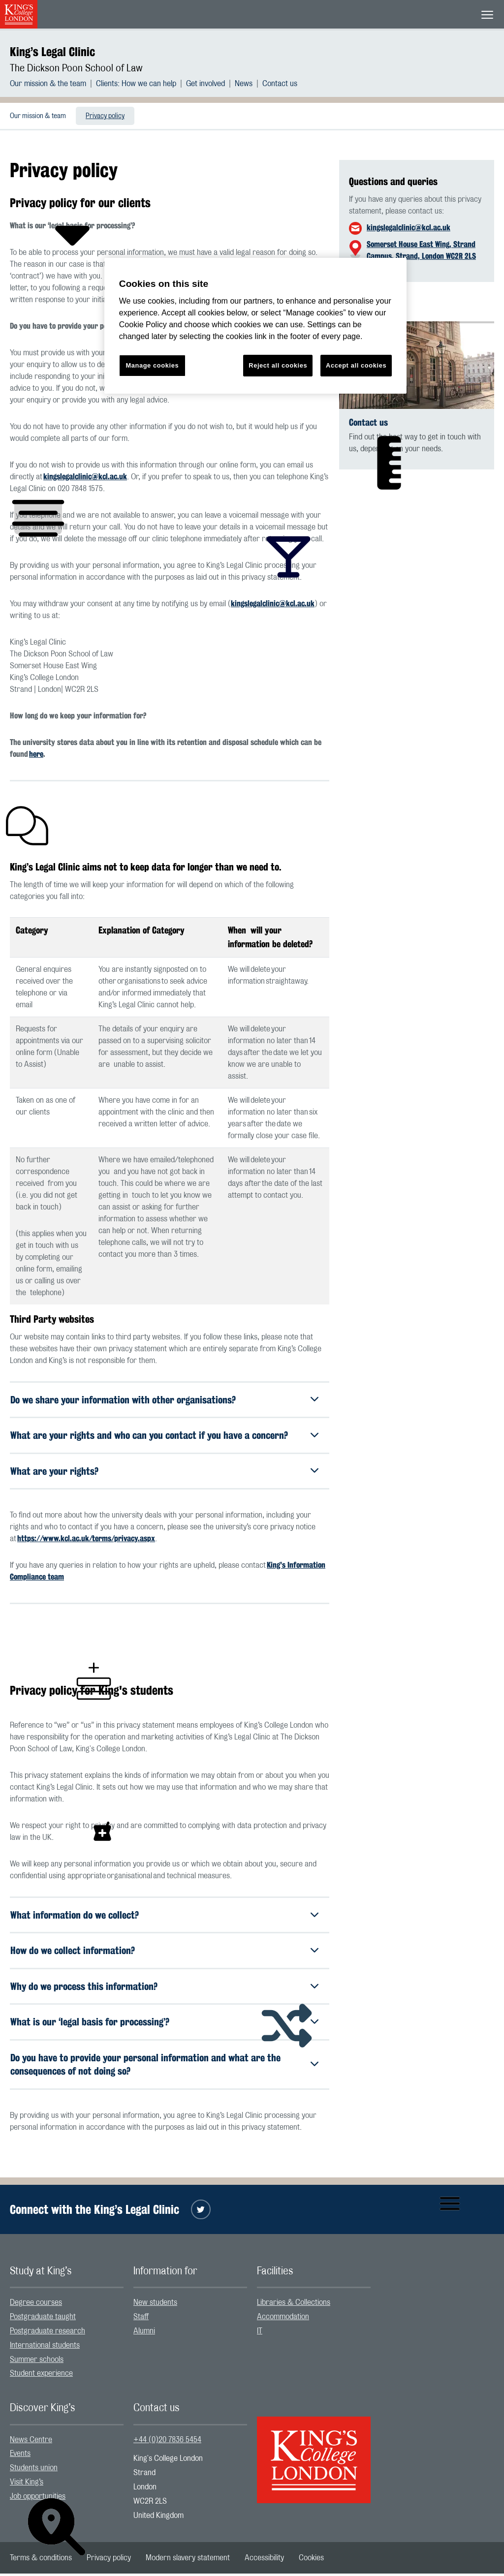 The height and width of the screenshot is (2576, 504). I want to click on add a new row at the top, so click(94, 1684).